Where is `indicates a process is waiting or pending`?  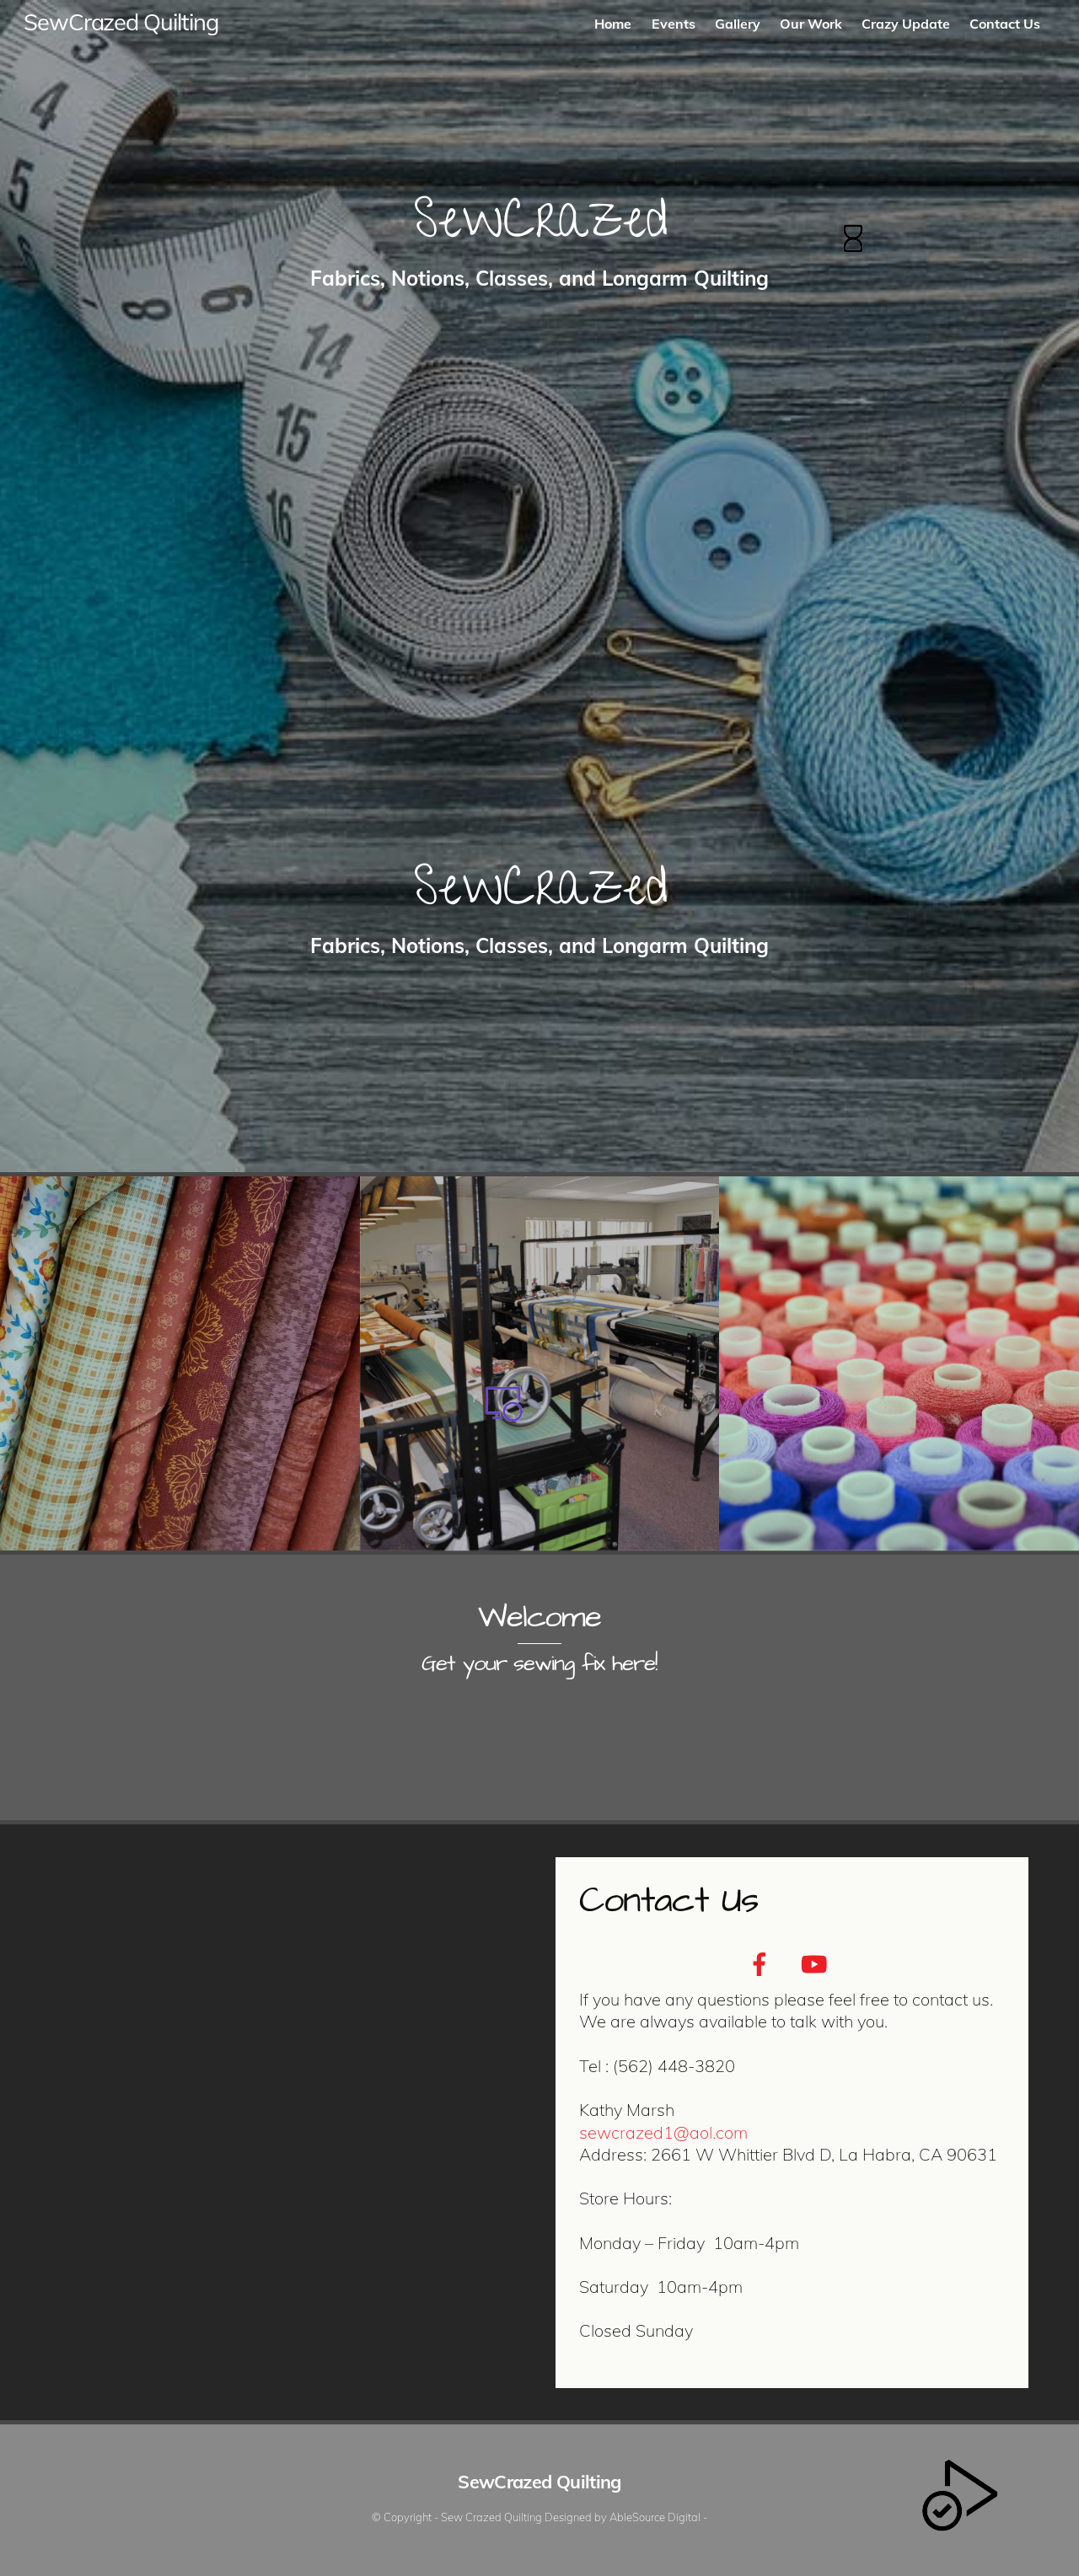
indicates a process is waiting or pending is located at coordinates (853, 238).